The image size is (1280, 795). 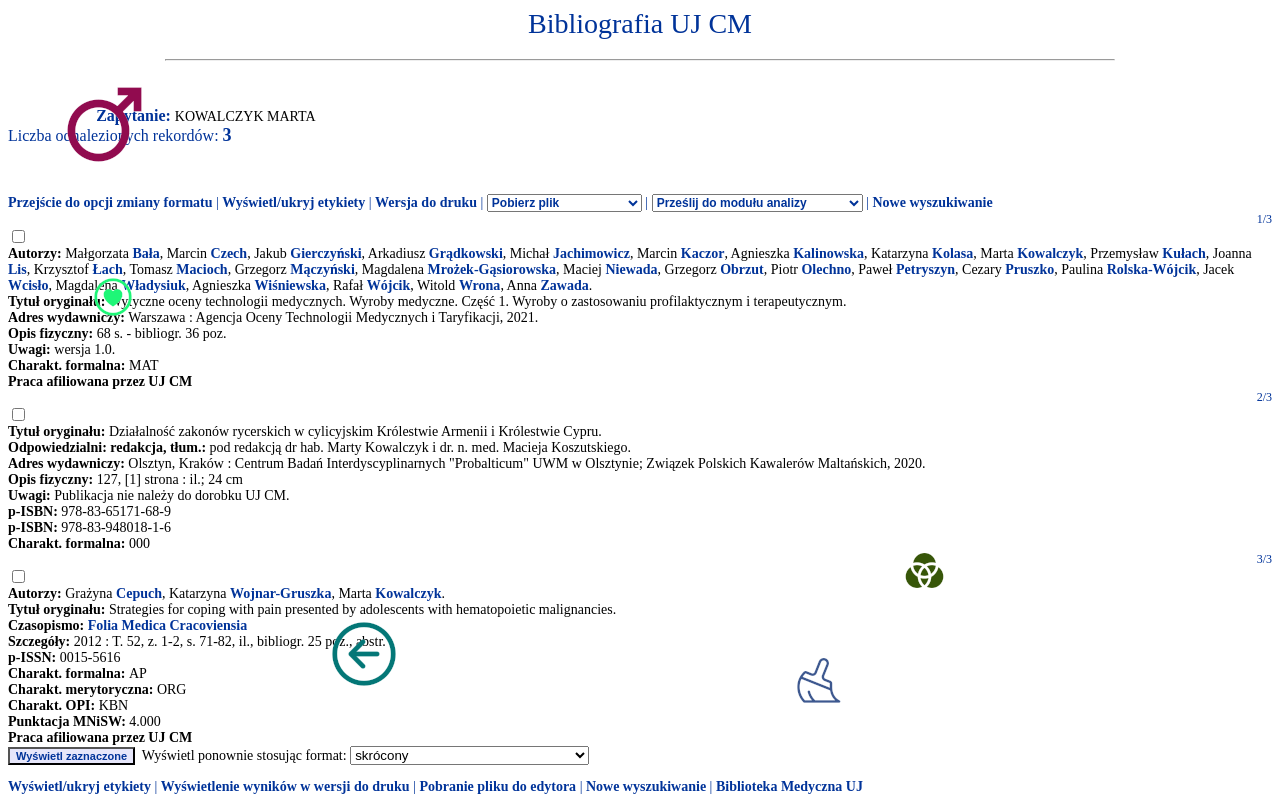 What do you see at coordinates (364, 654) in the screenshot?
I see `go back to the previous screen` at bounding box center [364, 654].